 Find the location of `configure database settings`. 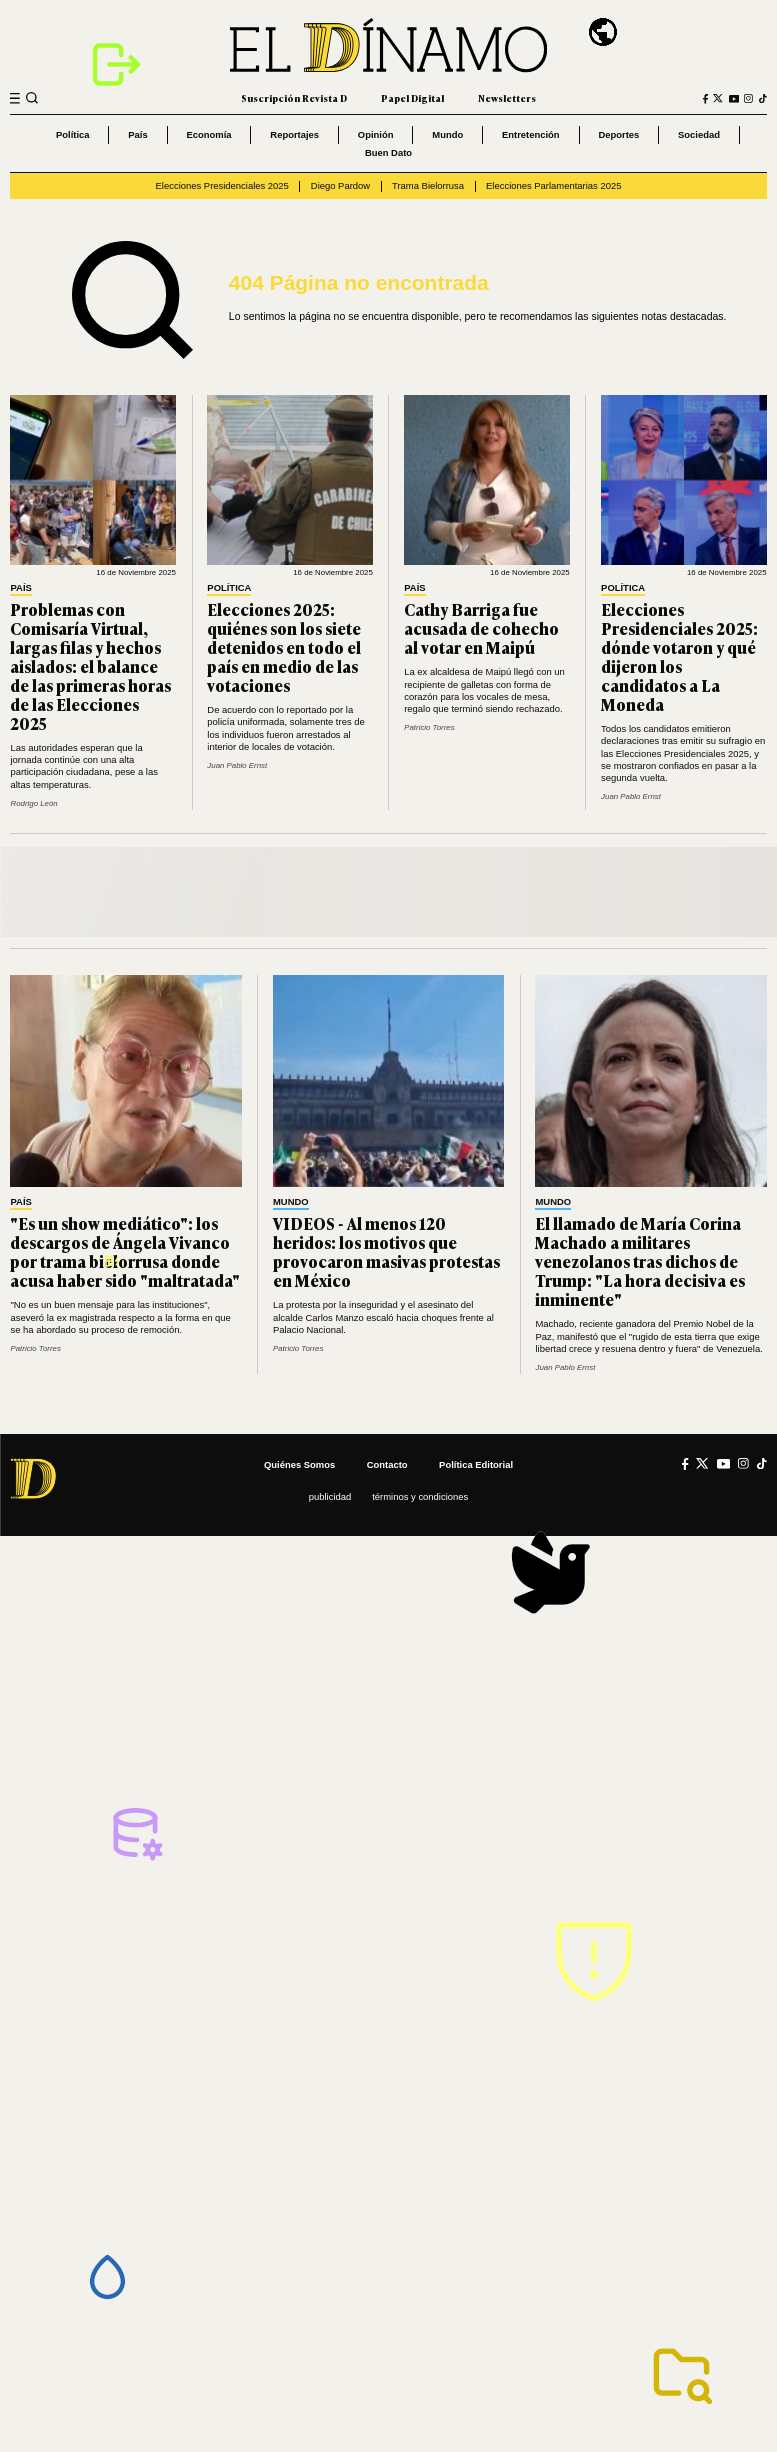

configure database settings is located at coordinates (135, 1832).